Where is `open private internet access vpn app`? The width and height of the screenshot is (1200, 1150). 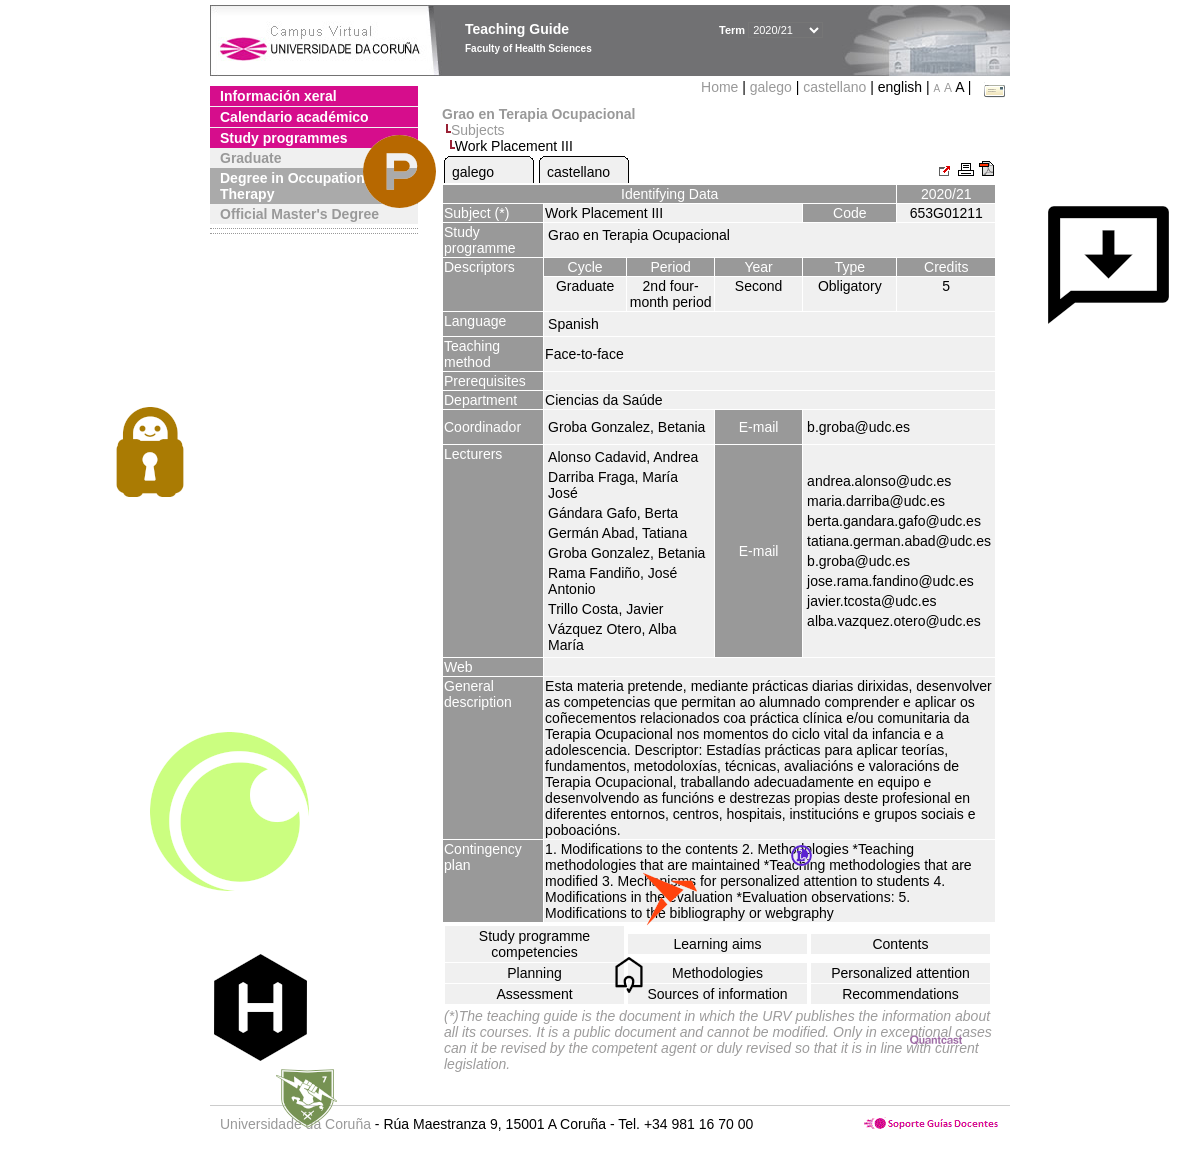 open private internet access vpn app is located at coordinates (150, 452).